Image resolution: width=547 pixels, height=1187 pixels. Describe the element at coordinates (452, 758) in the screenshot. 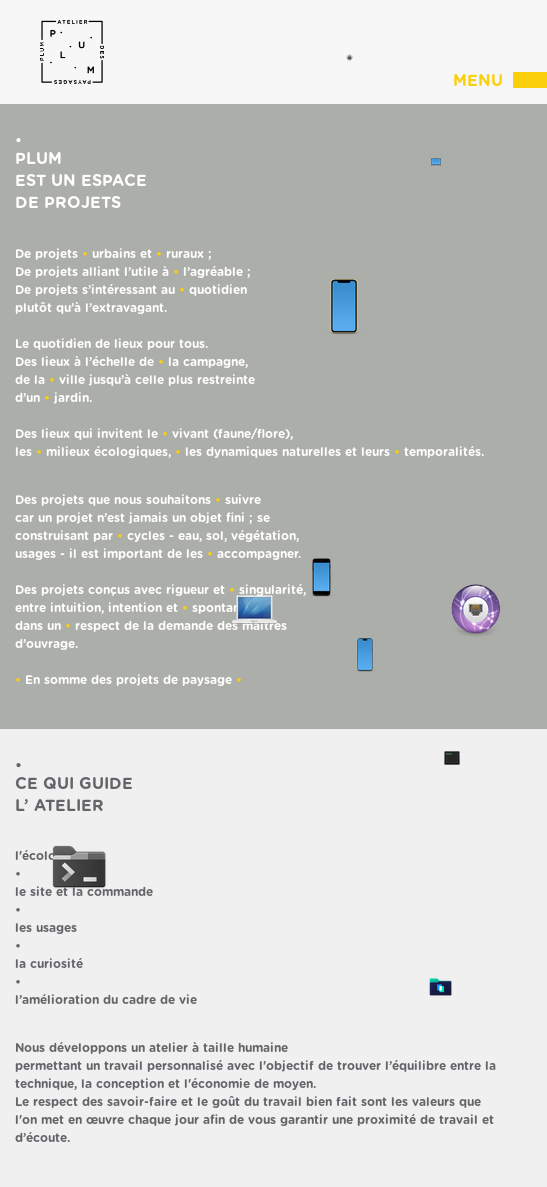

I see `indicates an executable binary file` at that location.